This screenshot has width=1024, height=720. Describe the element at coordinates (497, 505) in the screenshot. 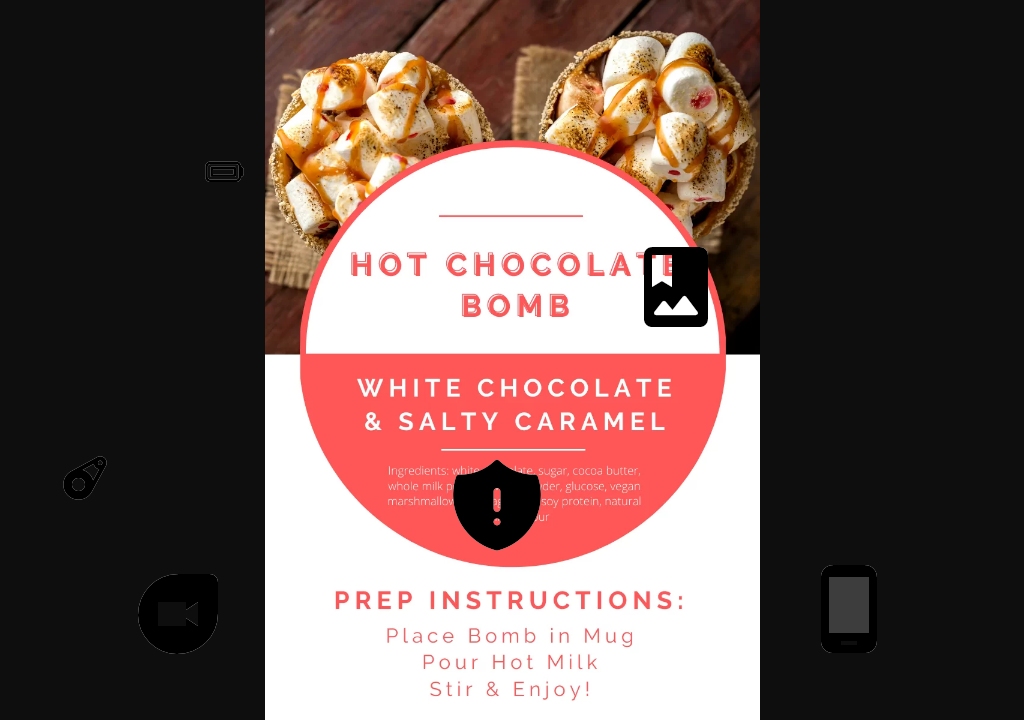

I see `security warning or alert detected` at that location.